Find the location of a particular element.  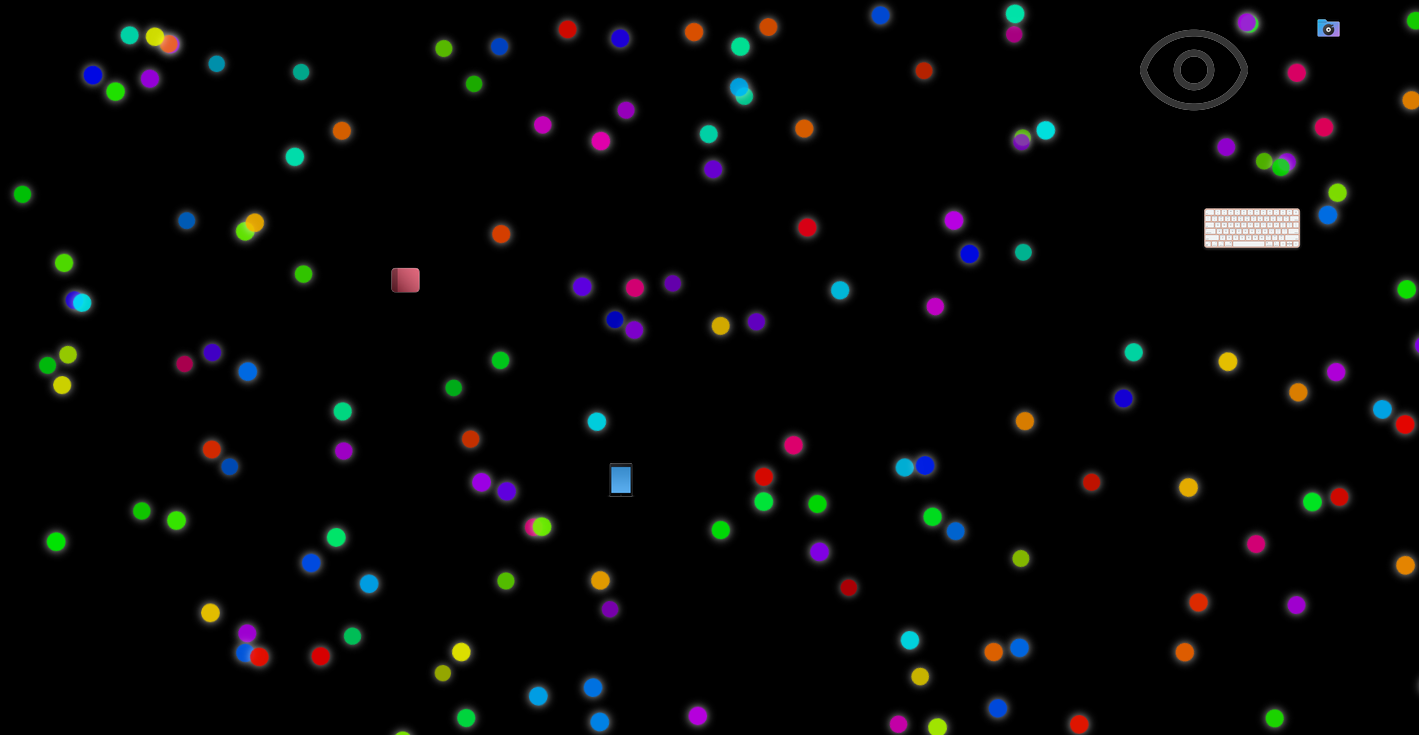

iPad mini device connected via cellular is located at coordinates (621, 477).